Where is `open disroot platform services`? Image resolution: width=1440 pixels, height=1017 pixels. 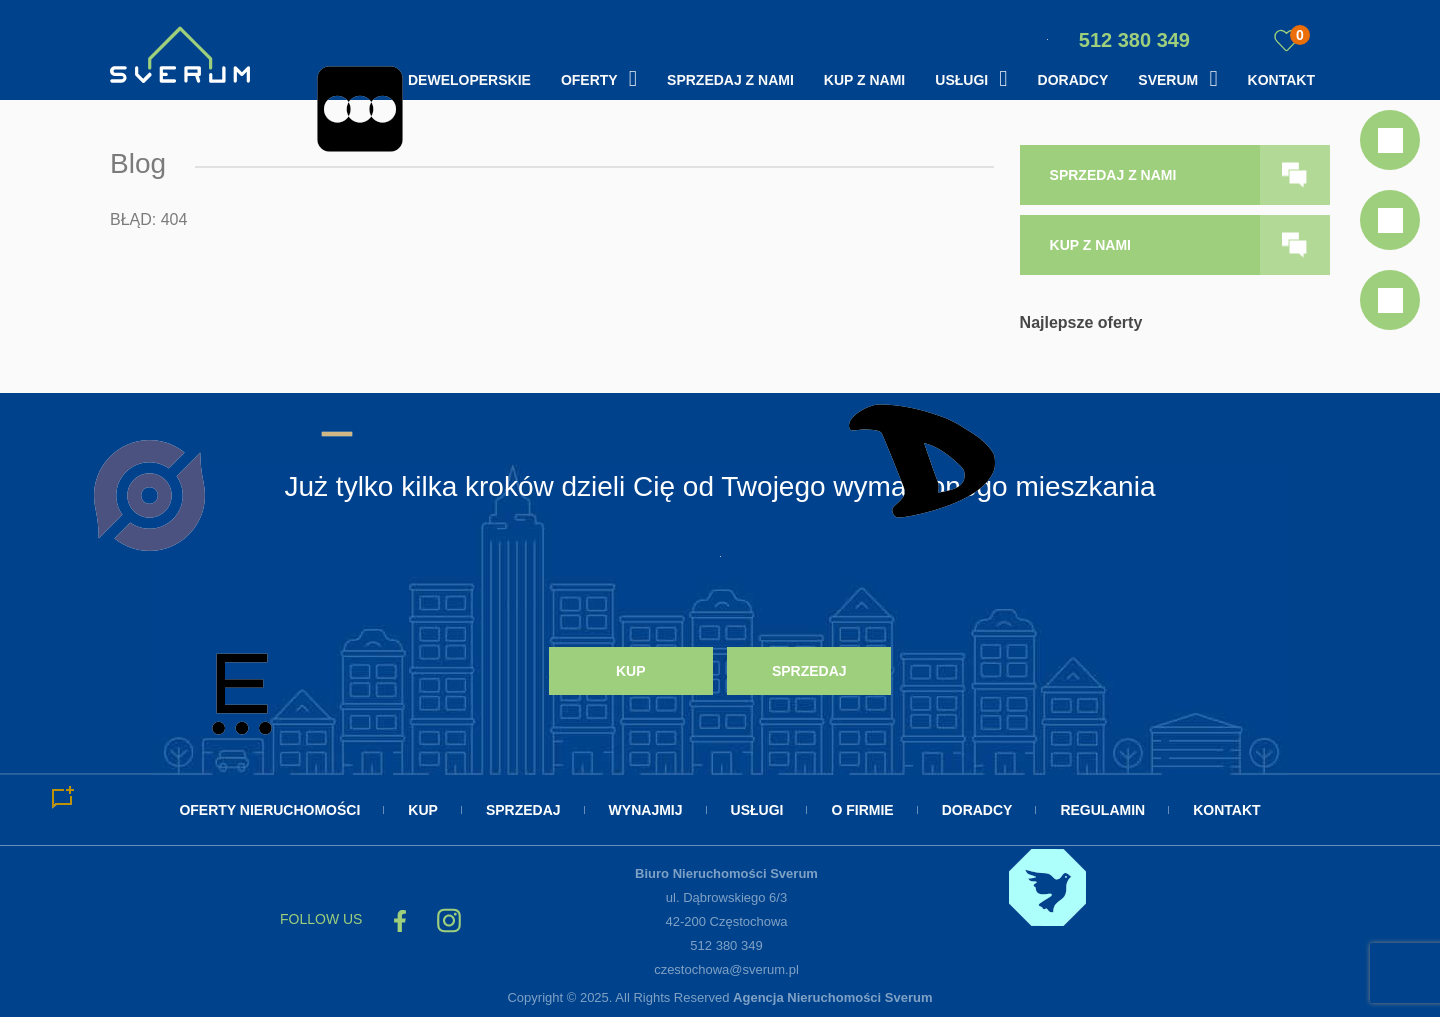
open disroot platform services is located at coordinates (922, 461).